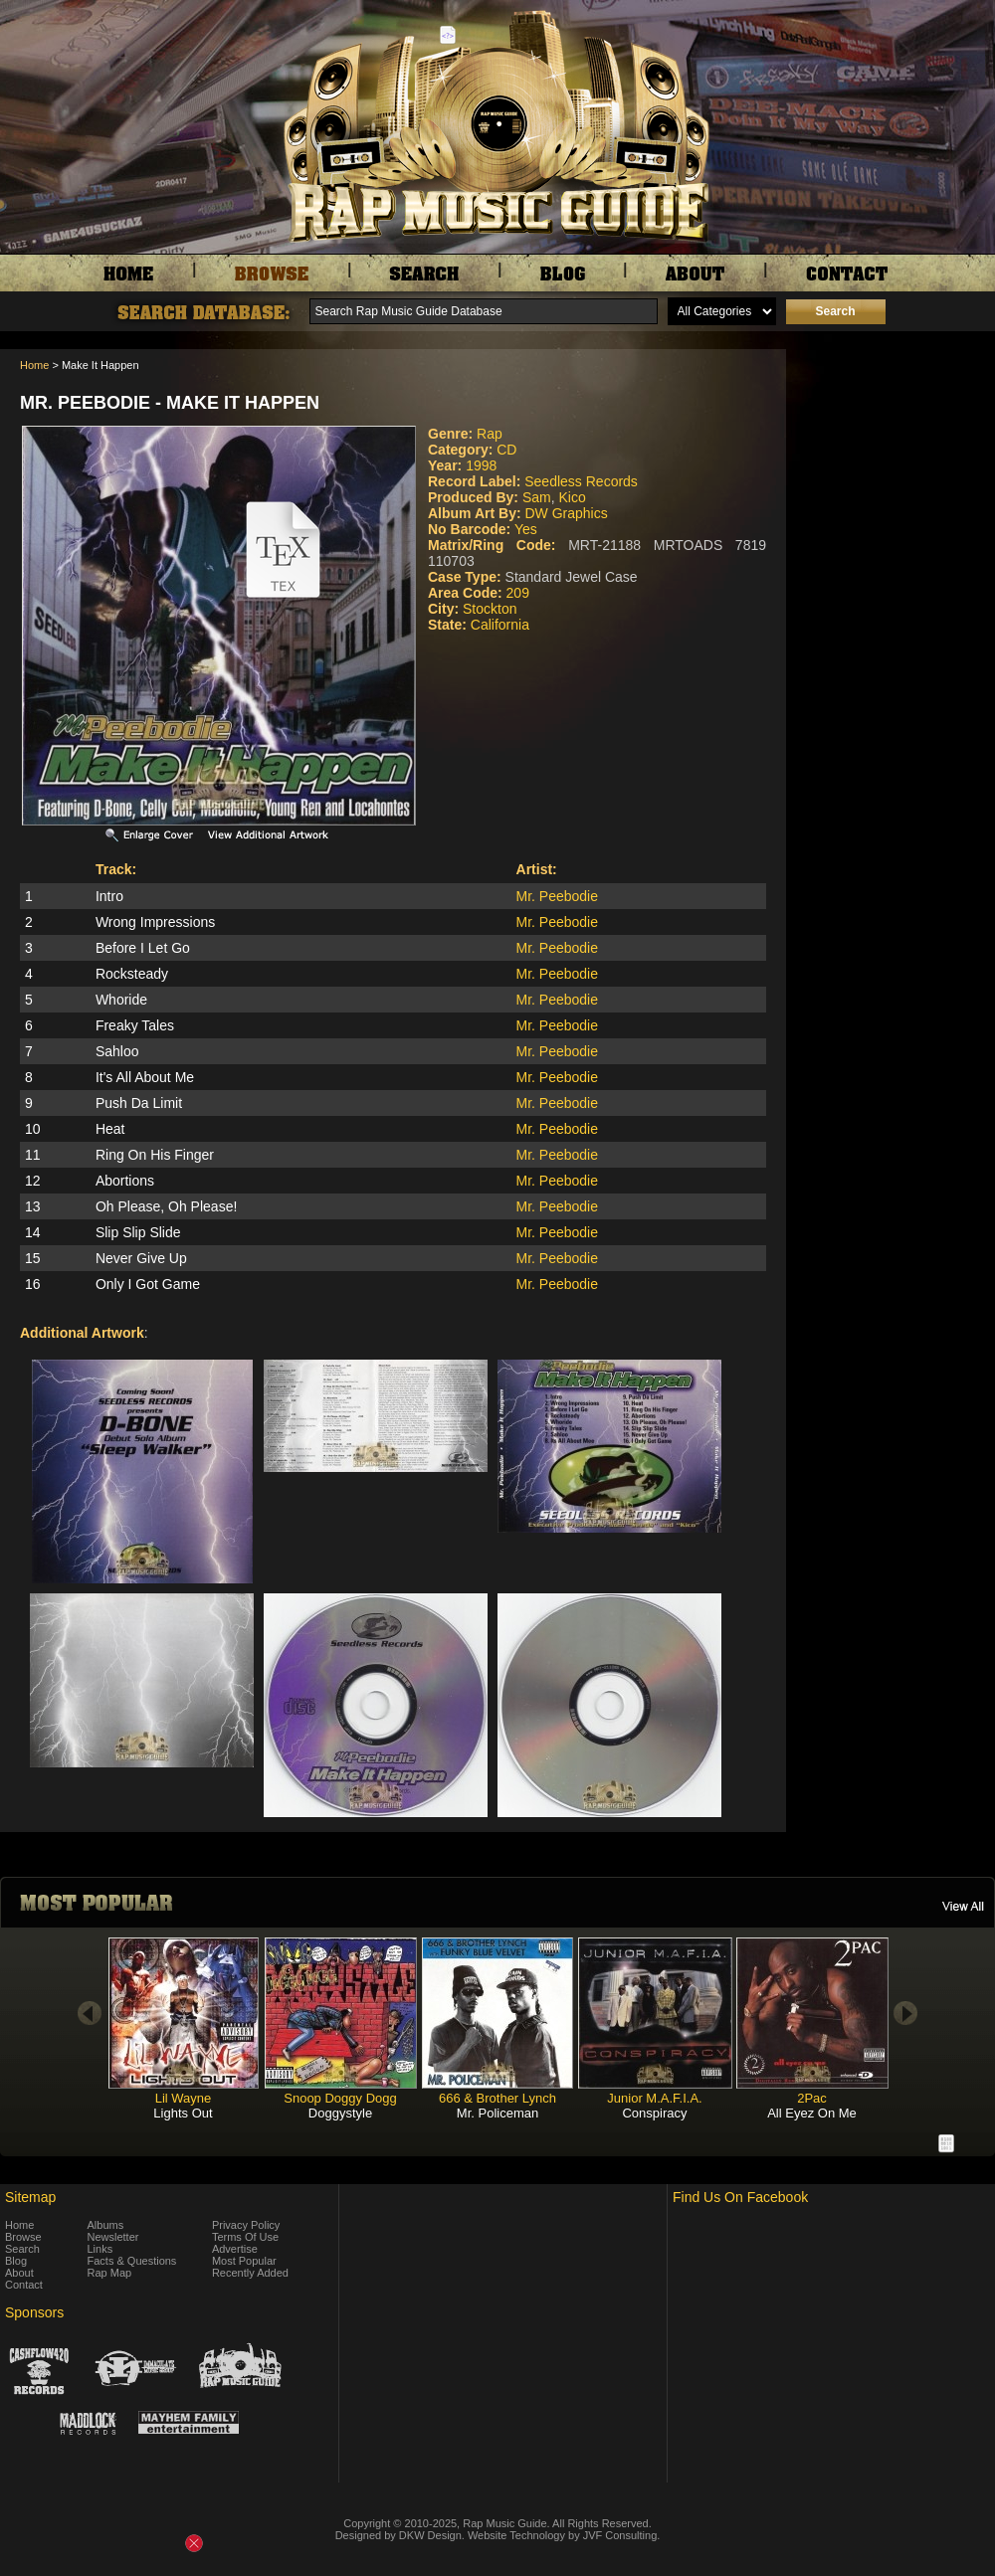  I want to click on open a LaTeX document file, so click(283, 551).